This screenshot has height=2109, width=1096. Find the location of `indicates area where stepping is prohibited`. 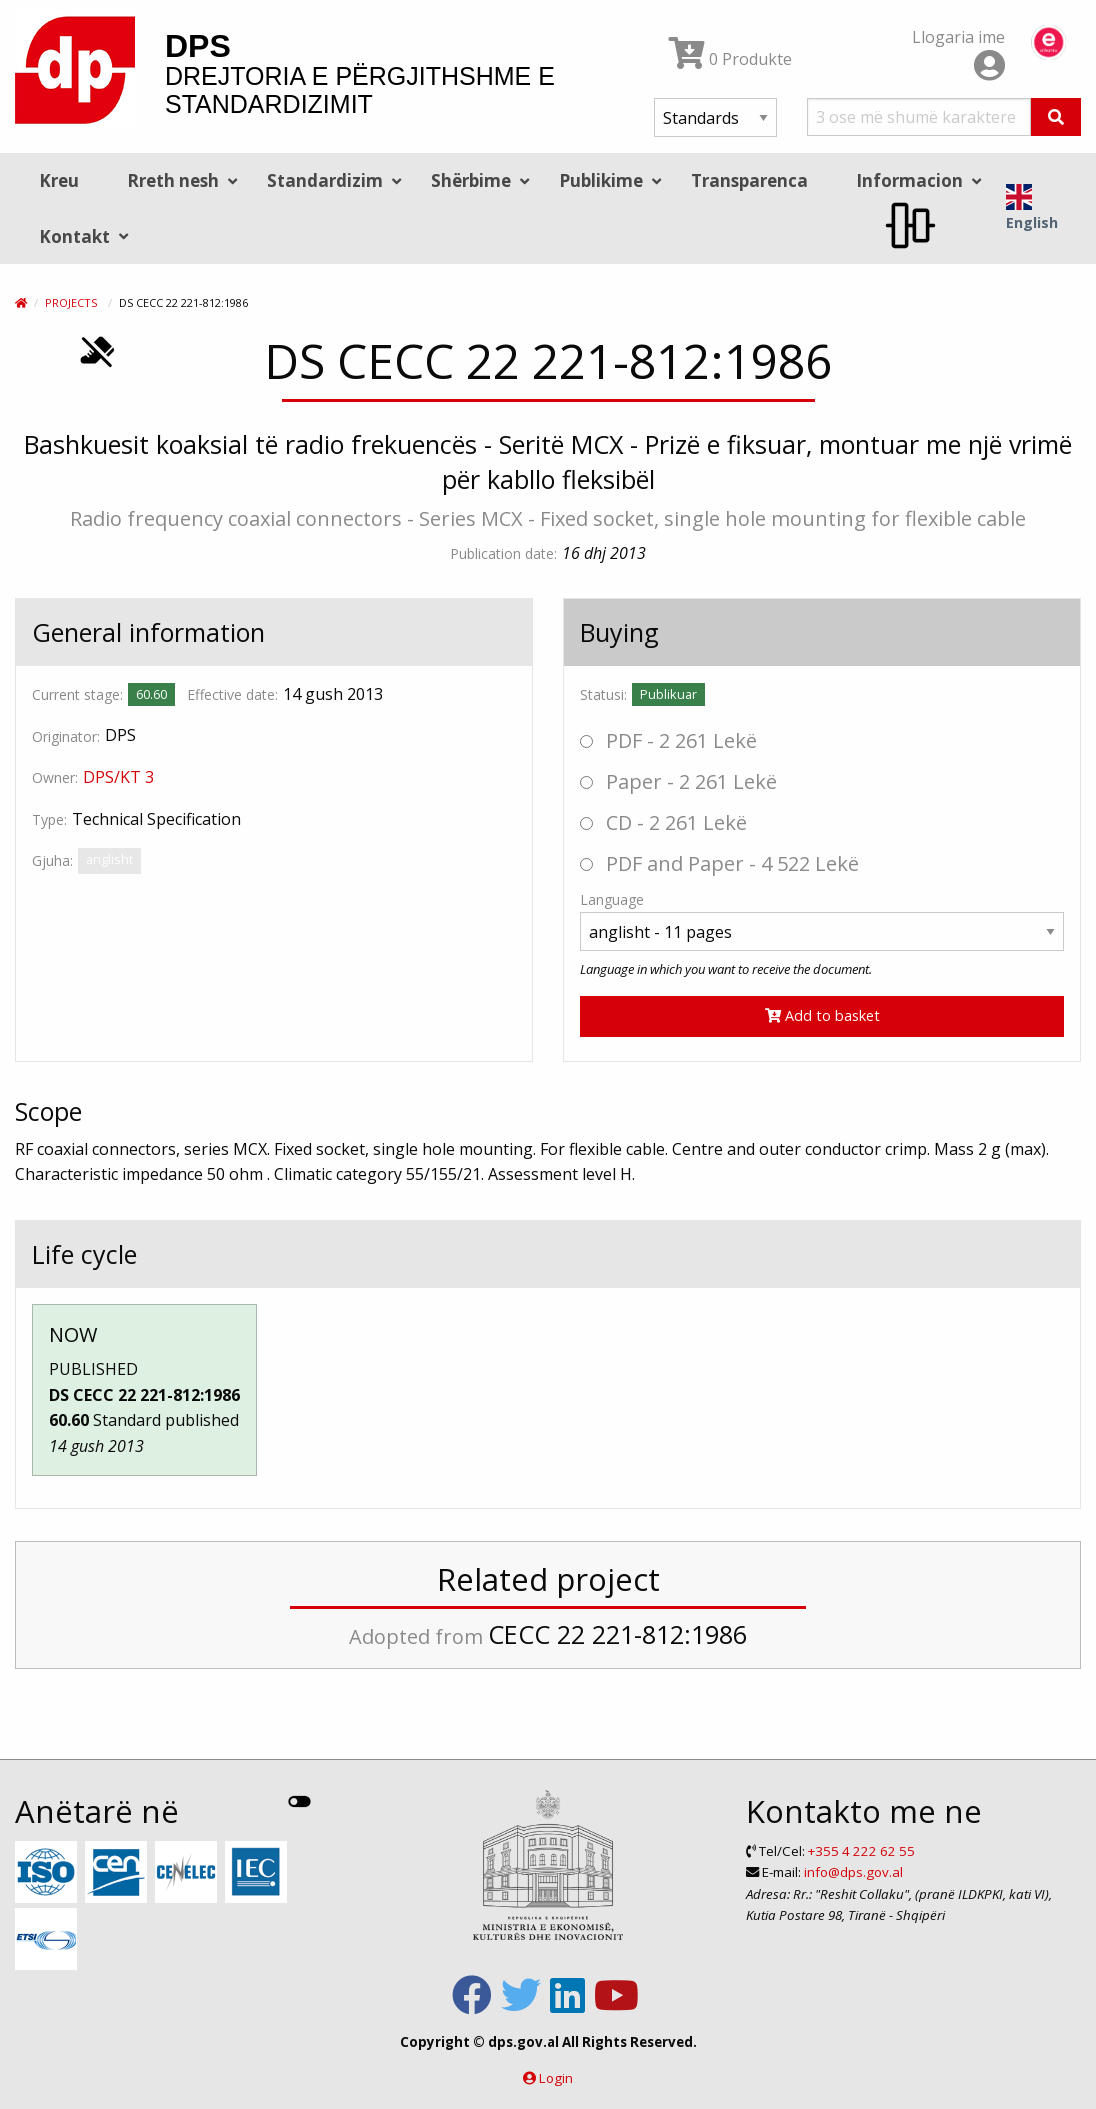

indicates area where stepping is prohibited is located at coordinates (98, 351).